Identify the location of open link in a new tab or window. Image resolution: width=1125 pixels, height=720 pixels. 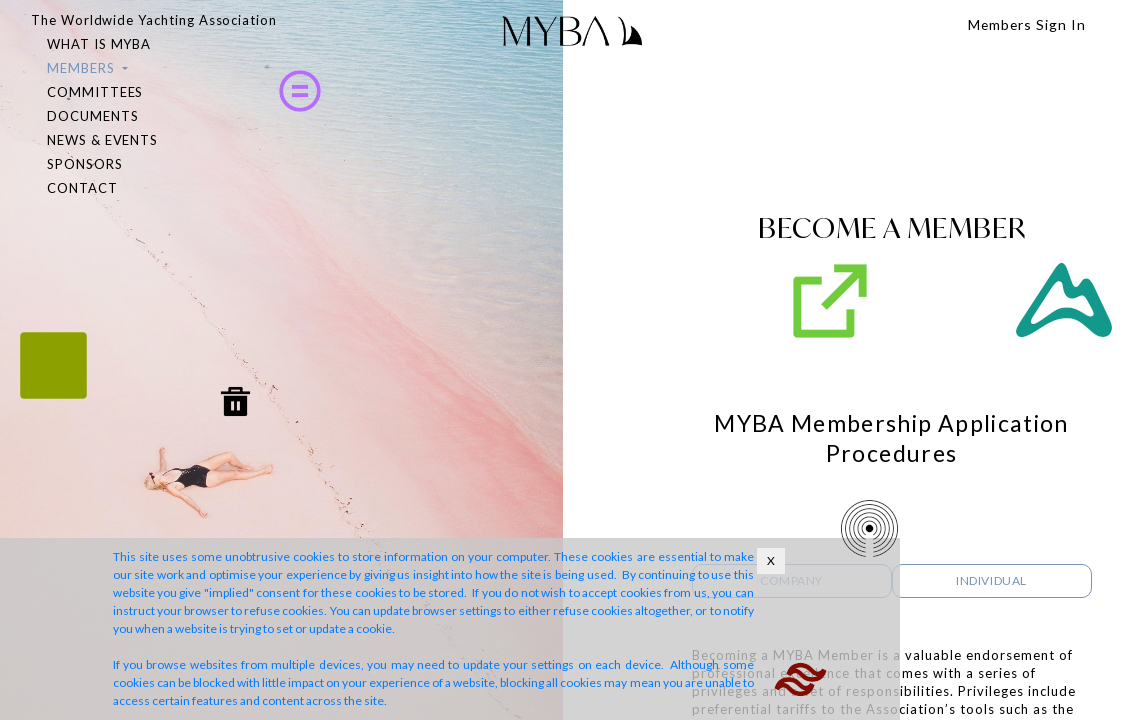
(830, 301).